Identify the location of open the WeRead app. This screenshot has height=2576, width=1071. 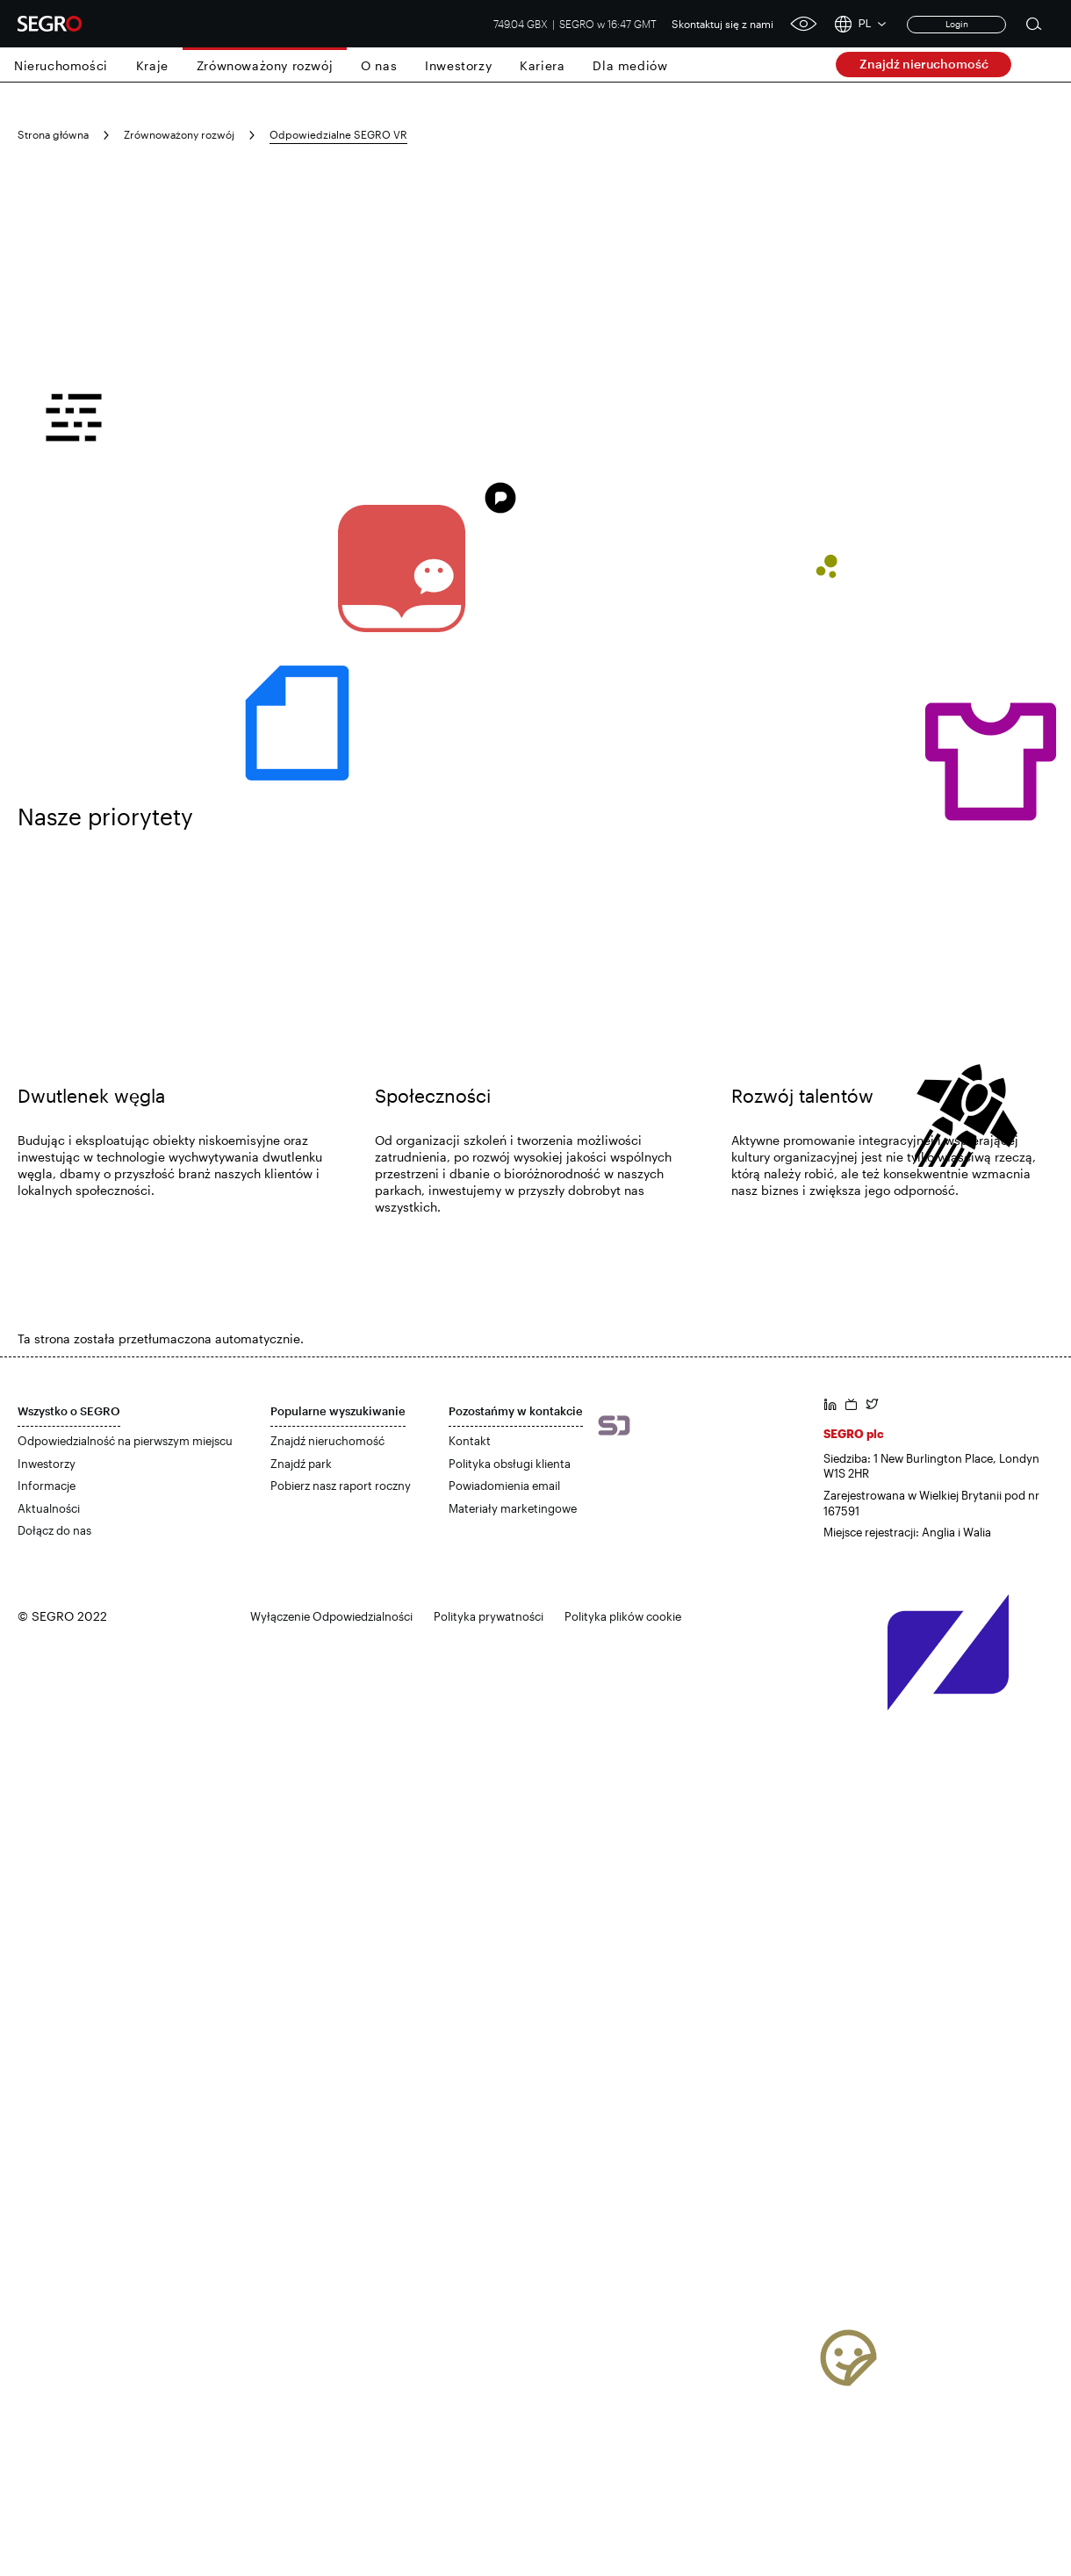
(401, 568).